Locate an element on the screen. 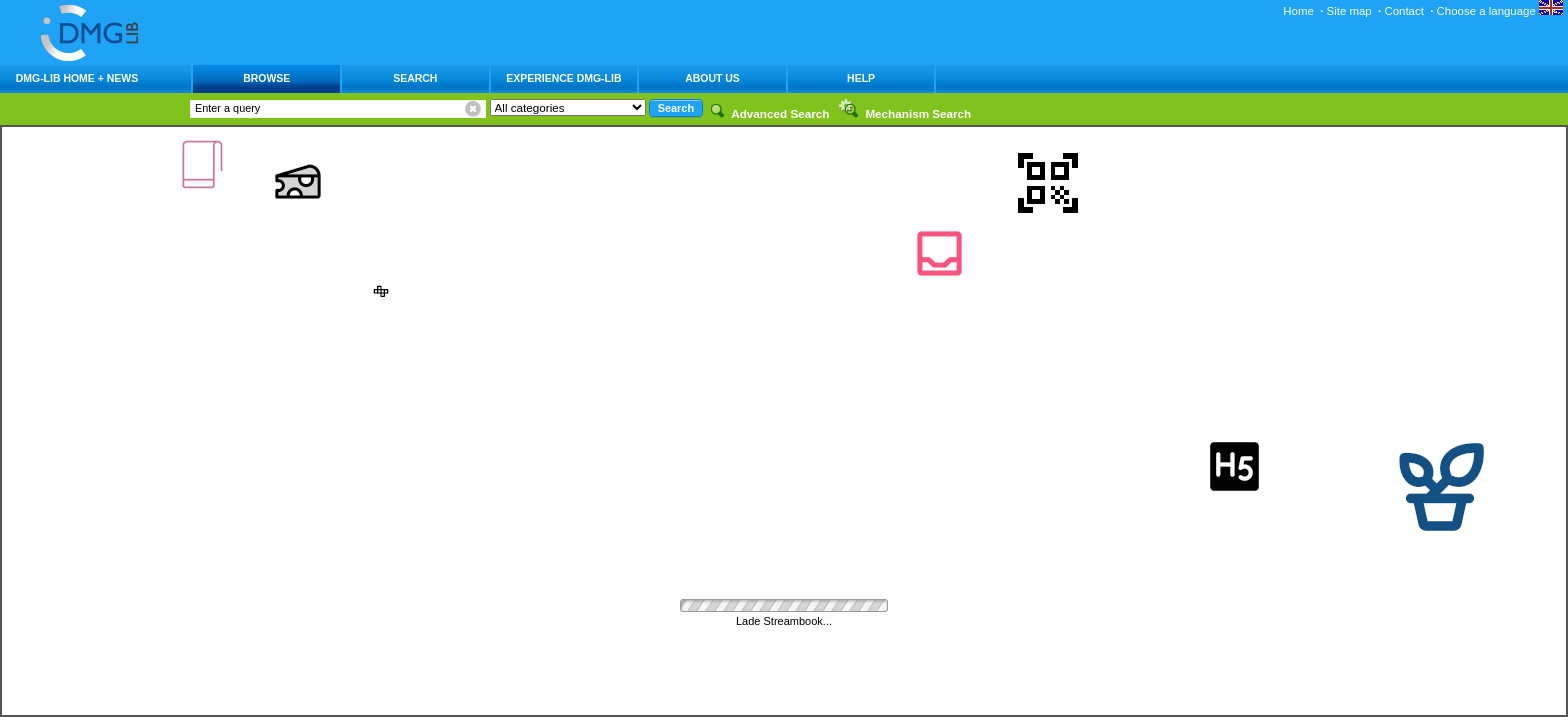 Image resolution: width=1568 pixels, height=720 pixels. access plant care or gardening features is located at coordinates (1440, 487).